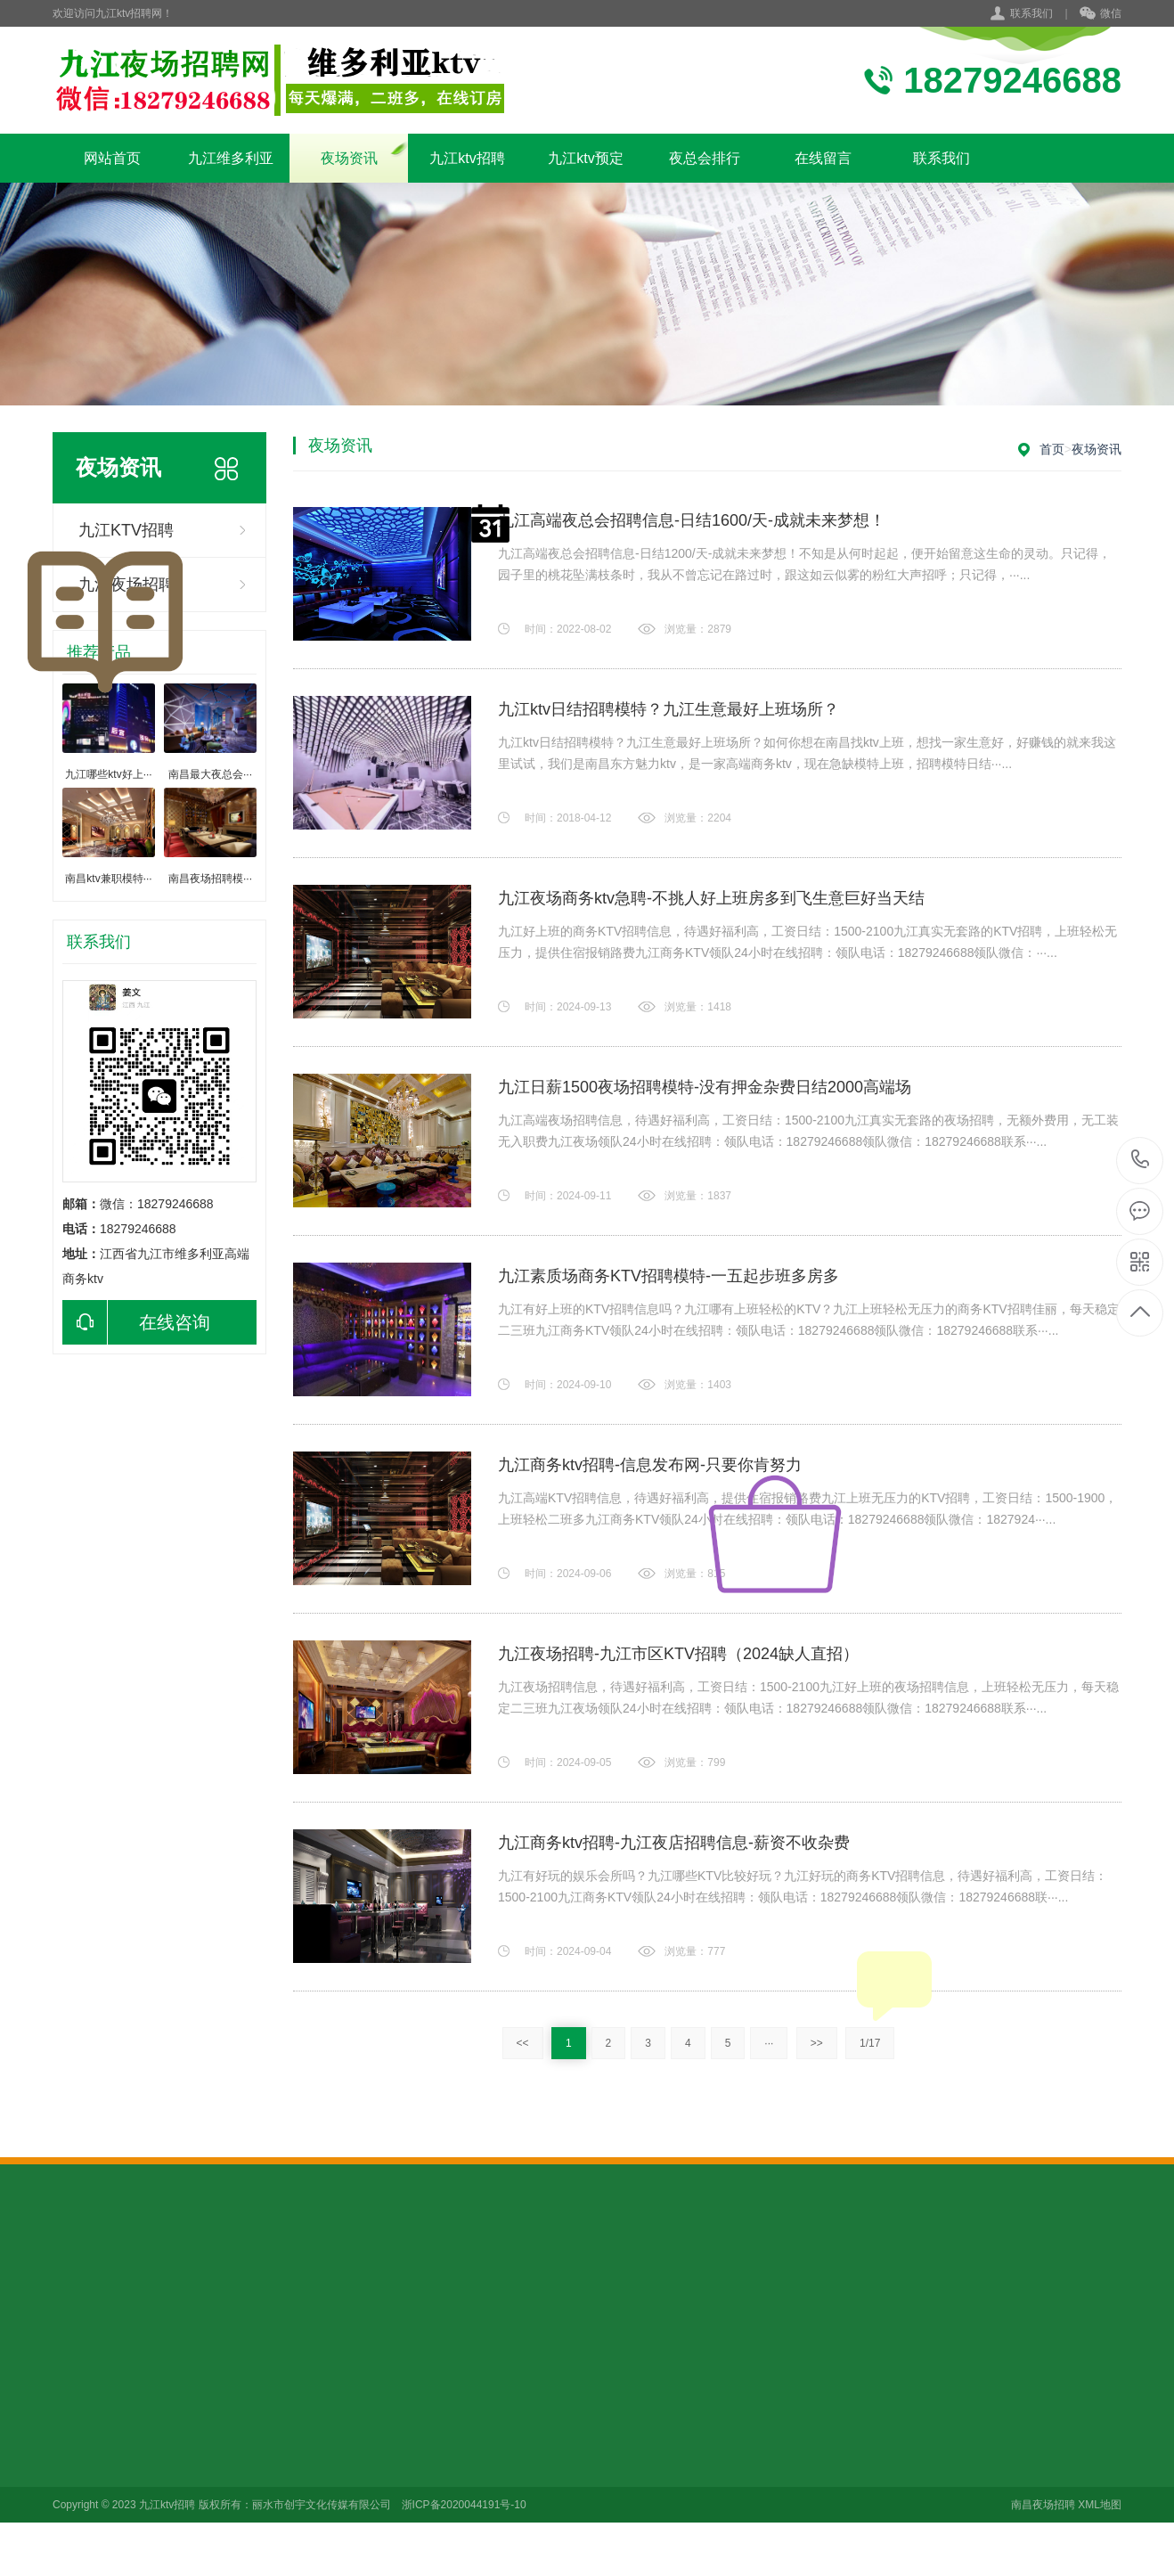 The image size is (1174, 2576). What do you see at coordinates (490, 523) in the screenshot?
I see `view calendar or schedule` at bounding box center [490, 523].